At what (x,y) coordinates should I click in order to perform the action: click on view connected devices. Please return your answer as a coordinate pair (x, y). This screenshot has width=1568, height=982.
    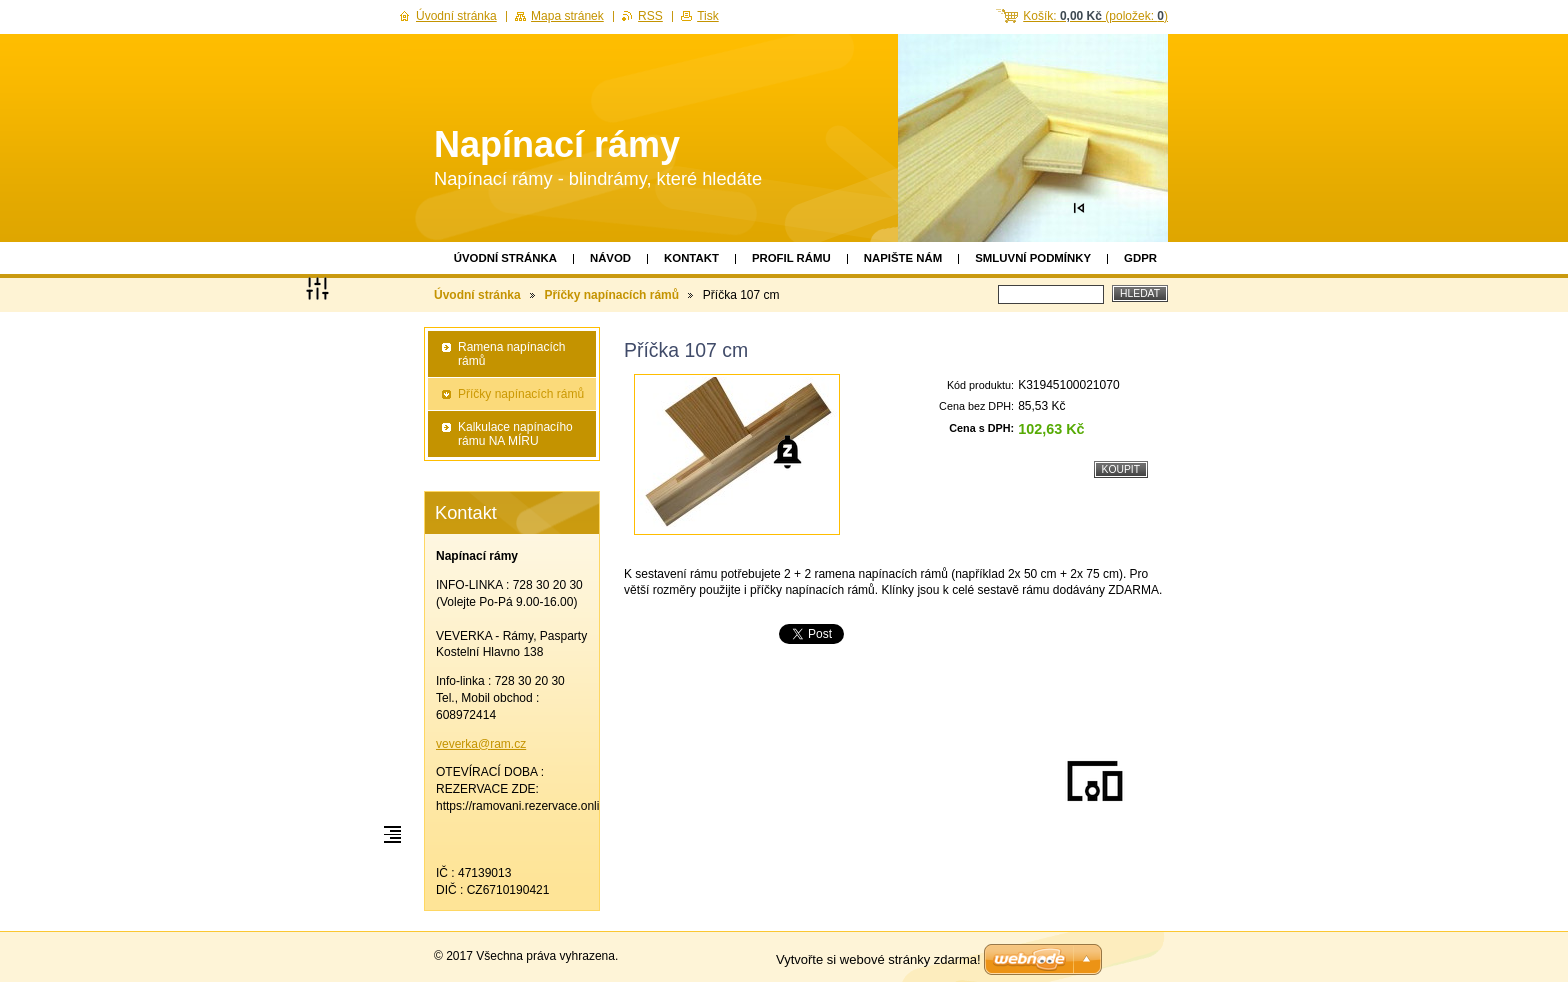
    Looking at the image, I should click on (1095, 781).